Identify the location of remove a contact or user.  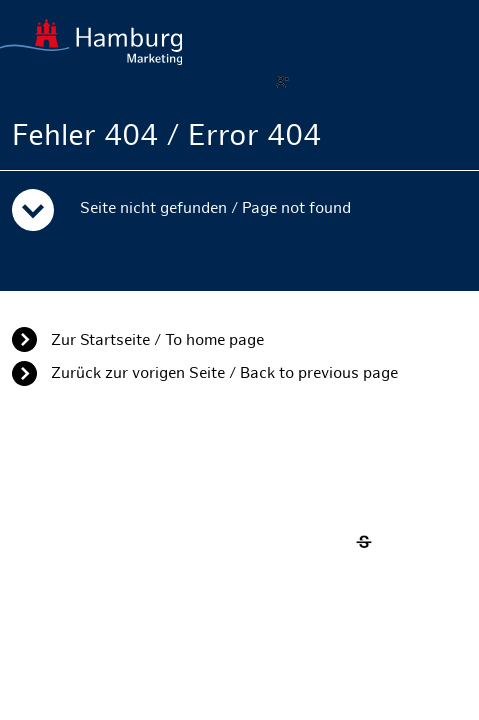
(282, 82).